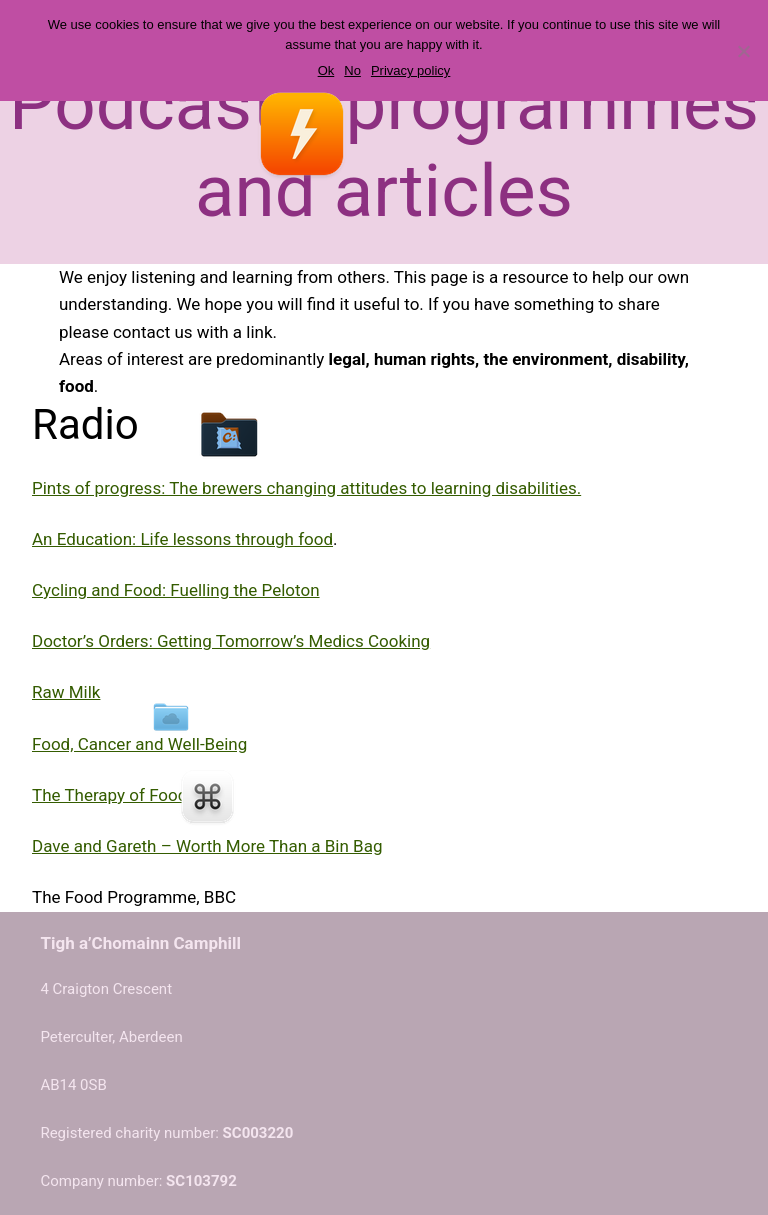 Image resolution: width=768 pixels, height=1215 pixels. Describe the element at coordinates (171, 717) in the screenshot. I see `access cloud-synced files and folders` at that location.